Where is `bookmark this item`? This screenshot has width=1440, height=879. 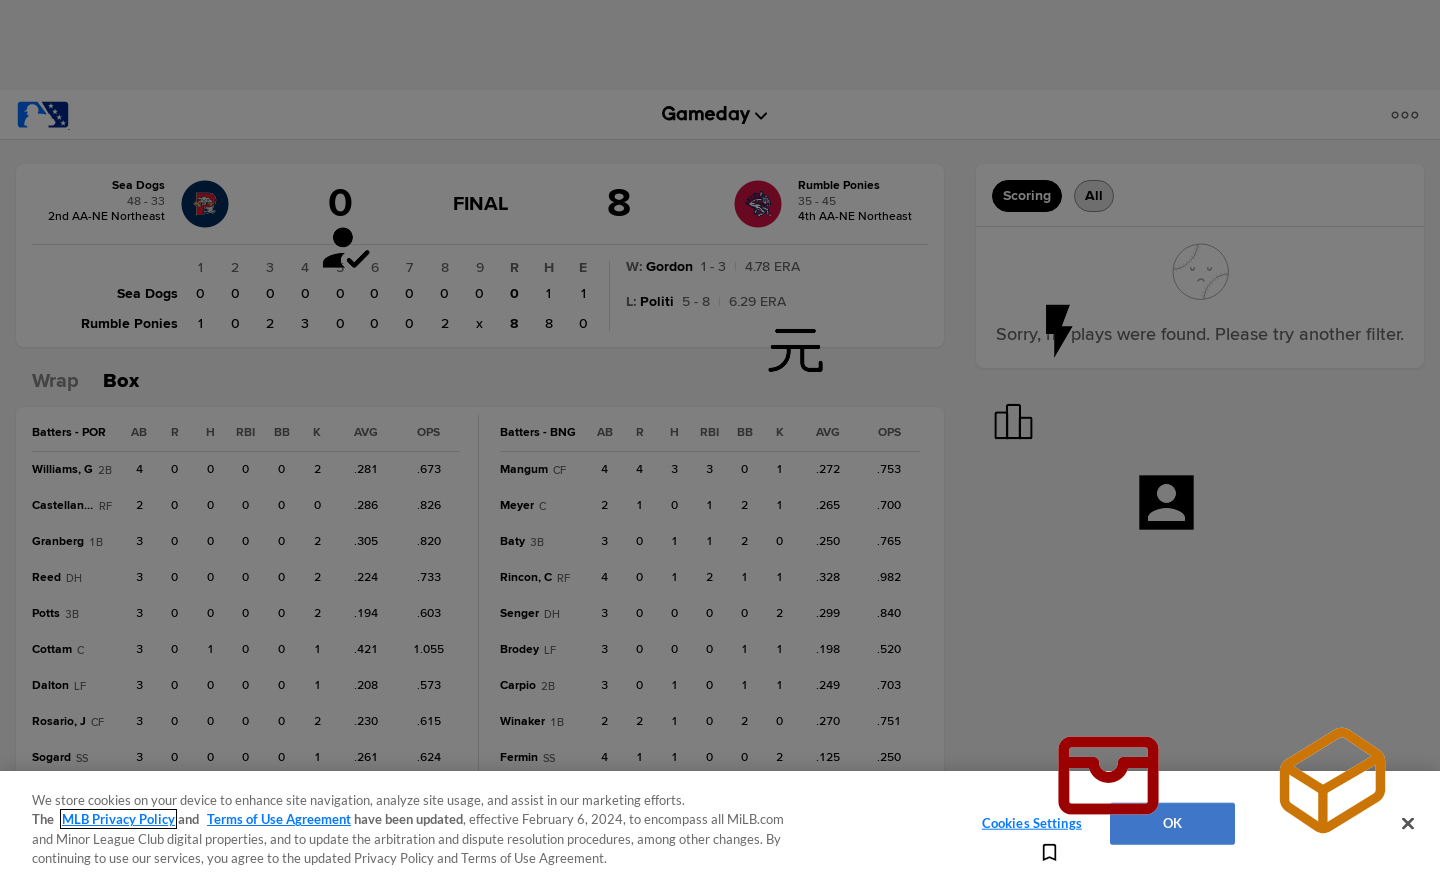 bookmark this item is located at coordinates (1049, 852).